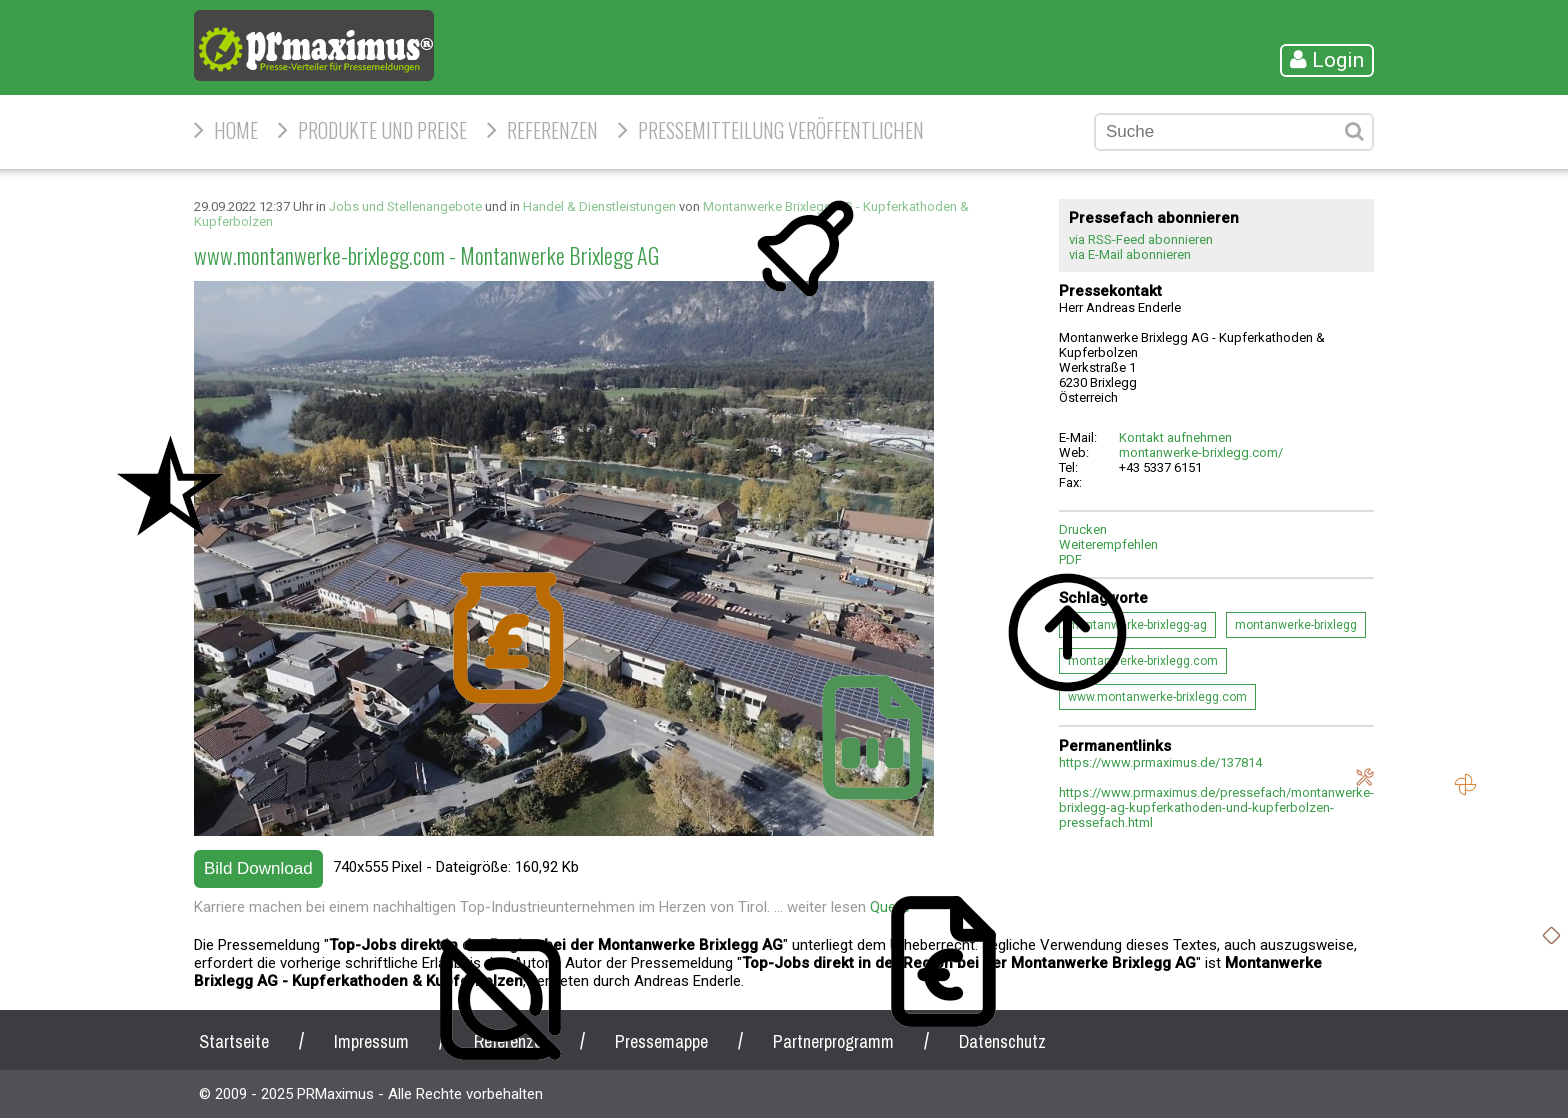 This screenshot has height=1118, width=1568. Describe the element at coordinates (508, 634) in the screenshot. I see `donate or tip in pounds` at that location.